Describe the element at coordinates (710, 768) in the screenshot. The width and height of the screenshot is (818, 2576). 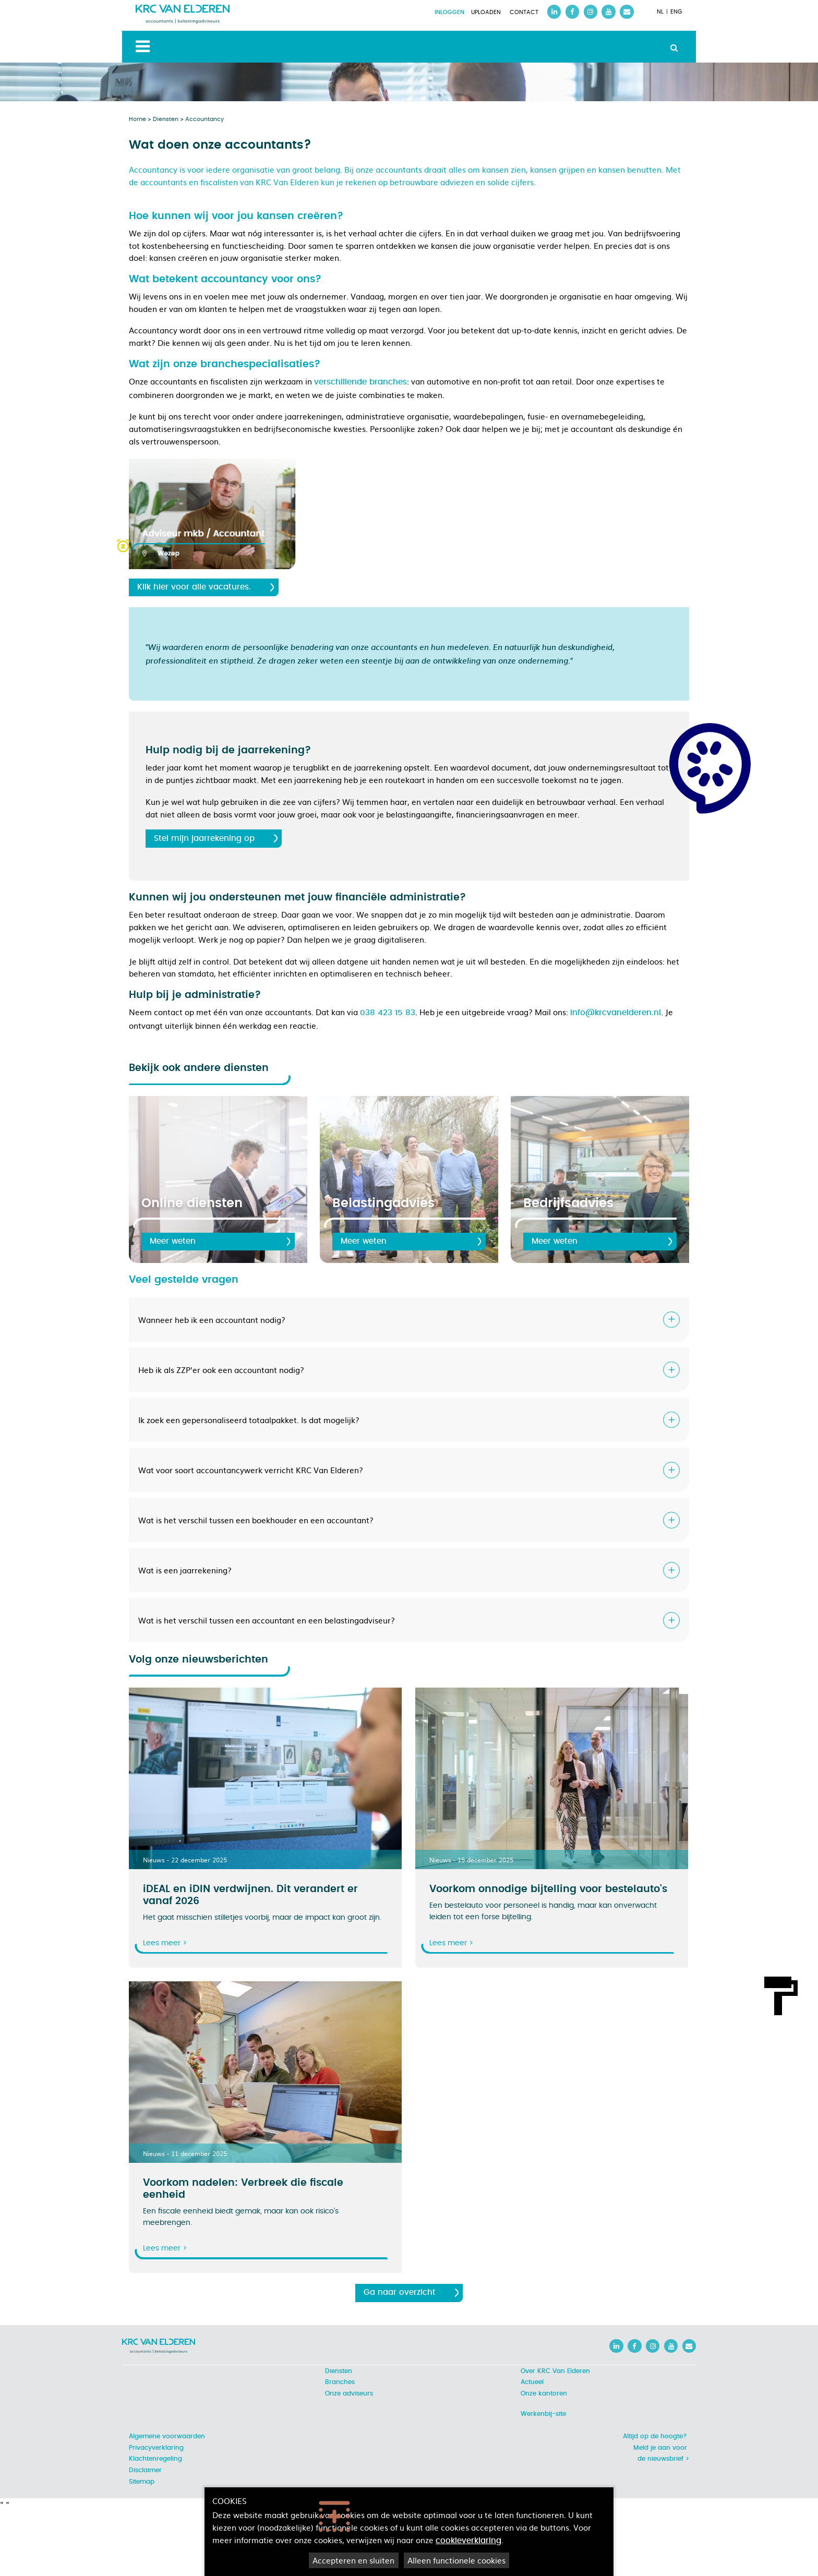
I see `cucumber testing framework logo` at that location.